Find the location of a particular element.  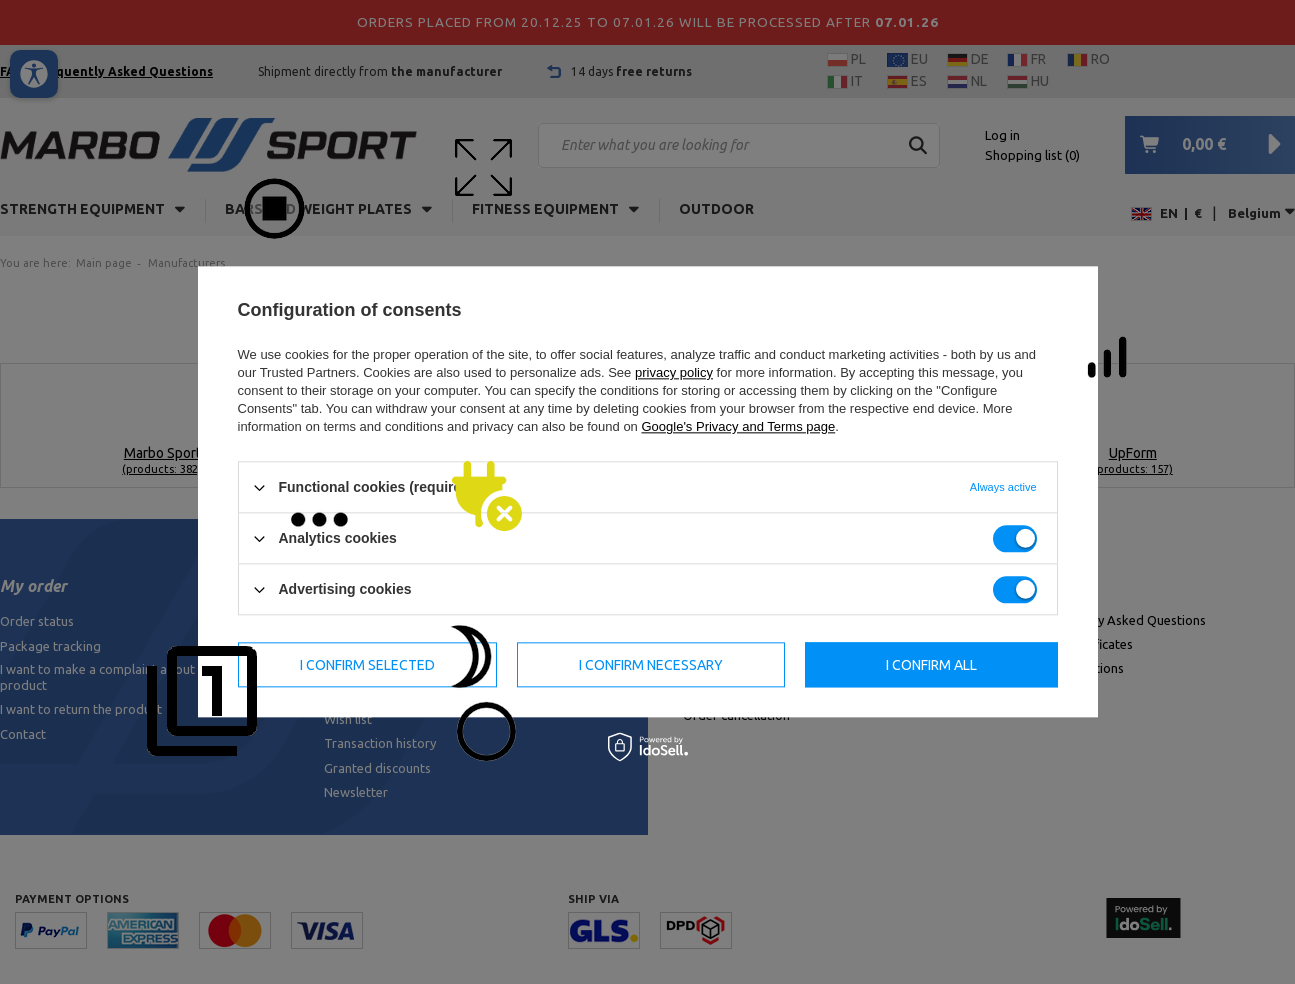

indicates the first item in a numbered sequence is located at coordinates (202, 701).